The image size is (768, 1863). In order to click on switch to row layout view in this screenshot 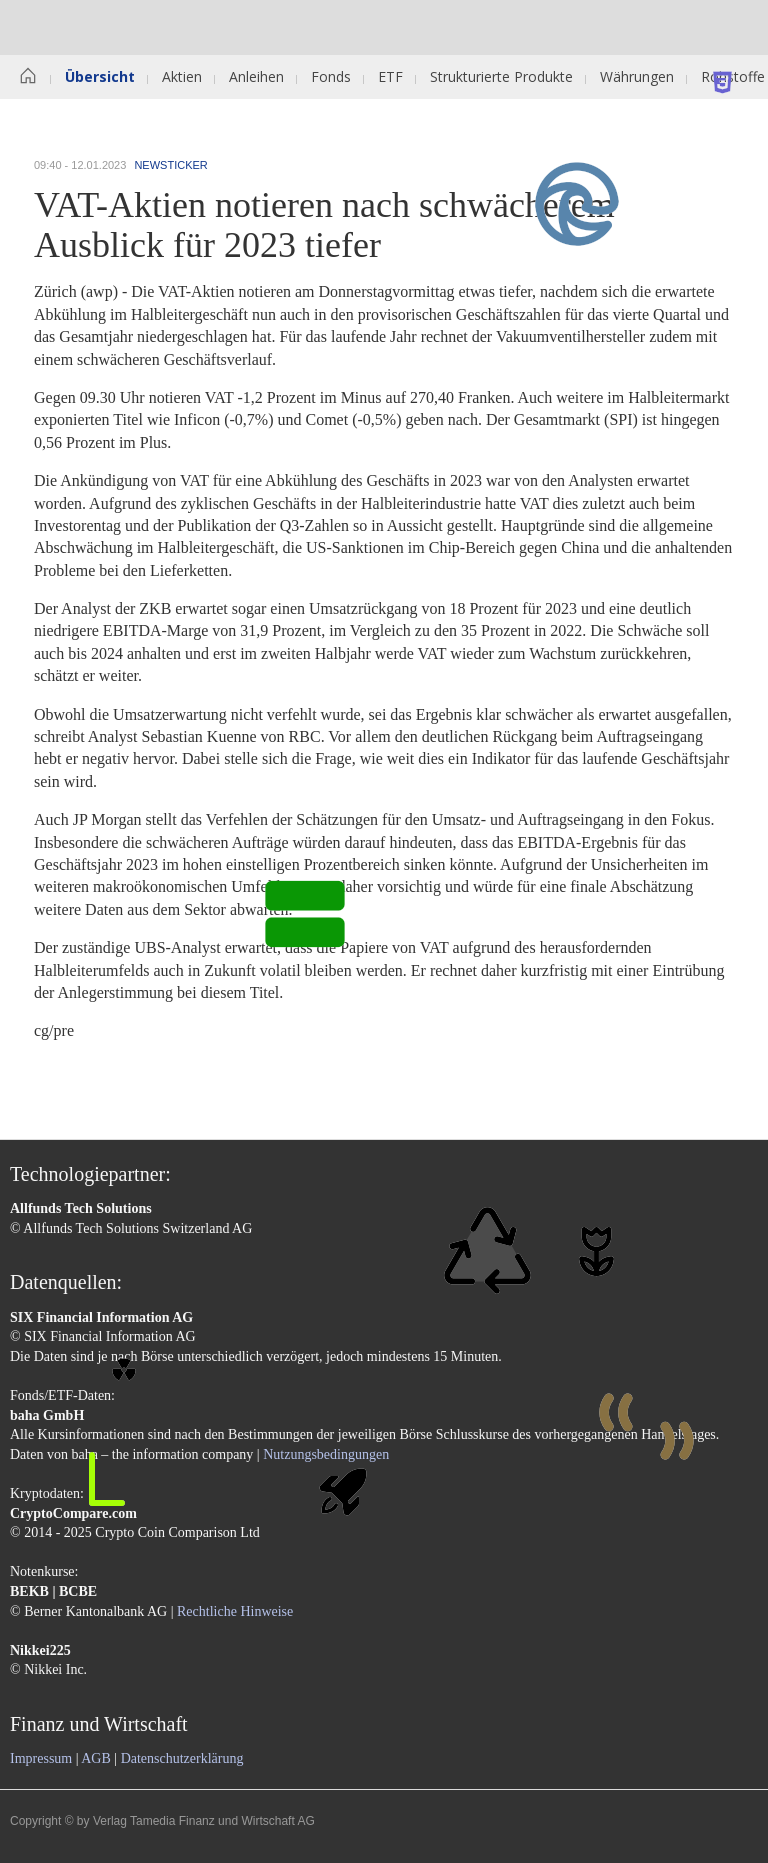, I will do `click(305, 914)`.